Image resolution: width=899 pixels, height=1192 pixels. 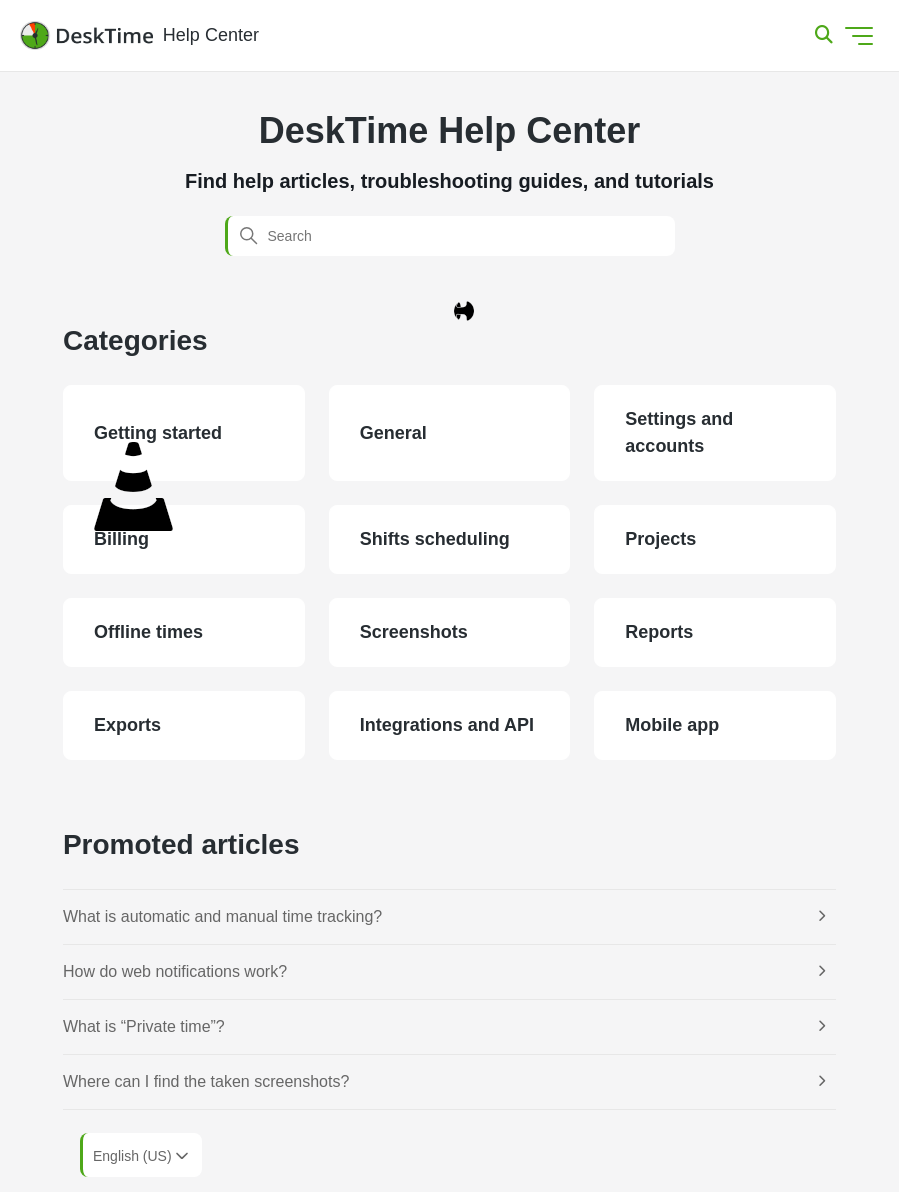 I want to click on open VLC media player, so click(x=133, y=486).